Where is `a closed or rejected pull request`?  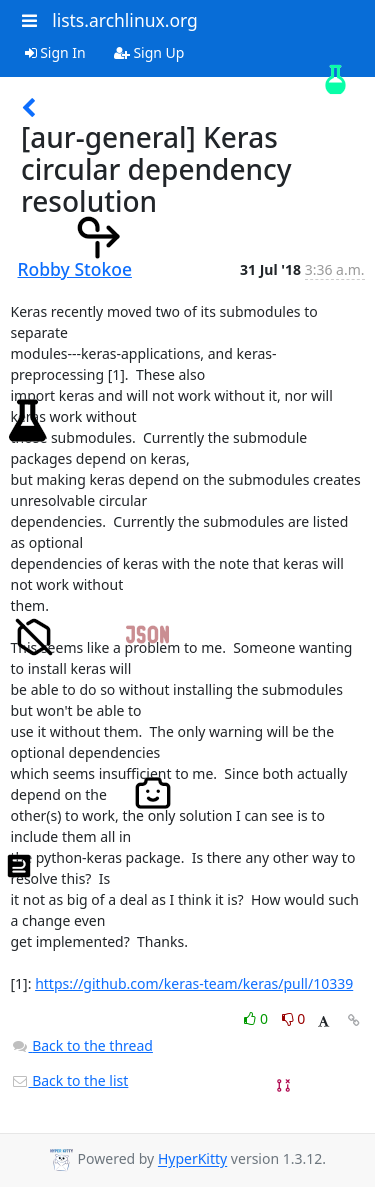
a closed or rejected pull request is located at coordinates (283, 1085).